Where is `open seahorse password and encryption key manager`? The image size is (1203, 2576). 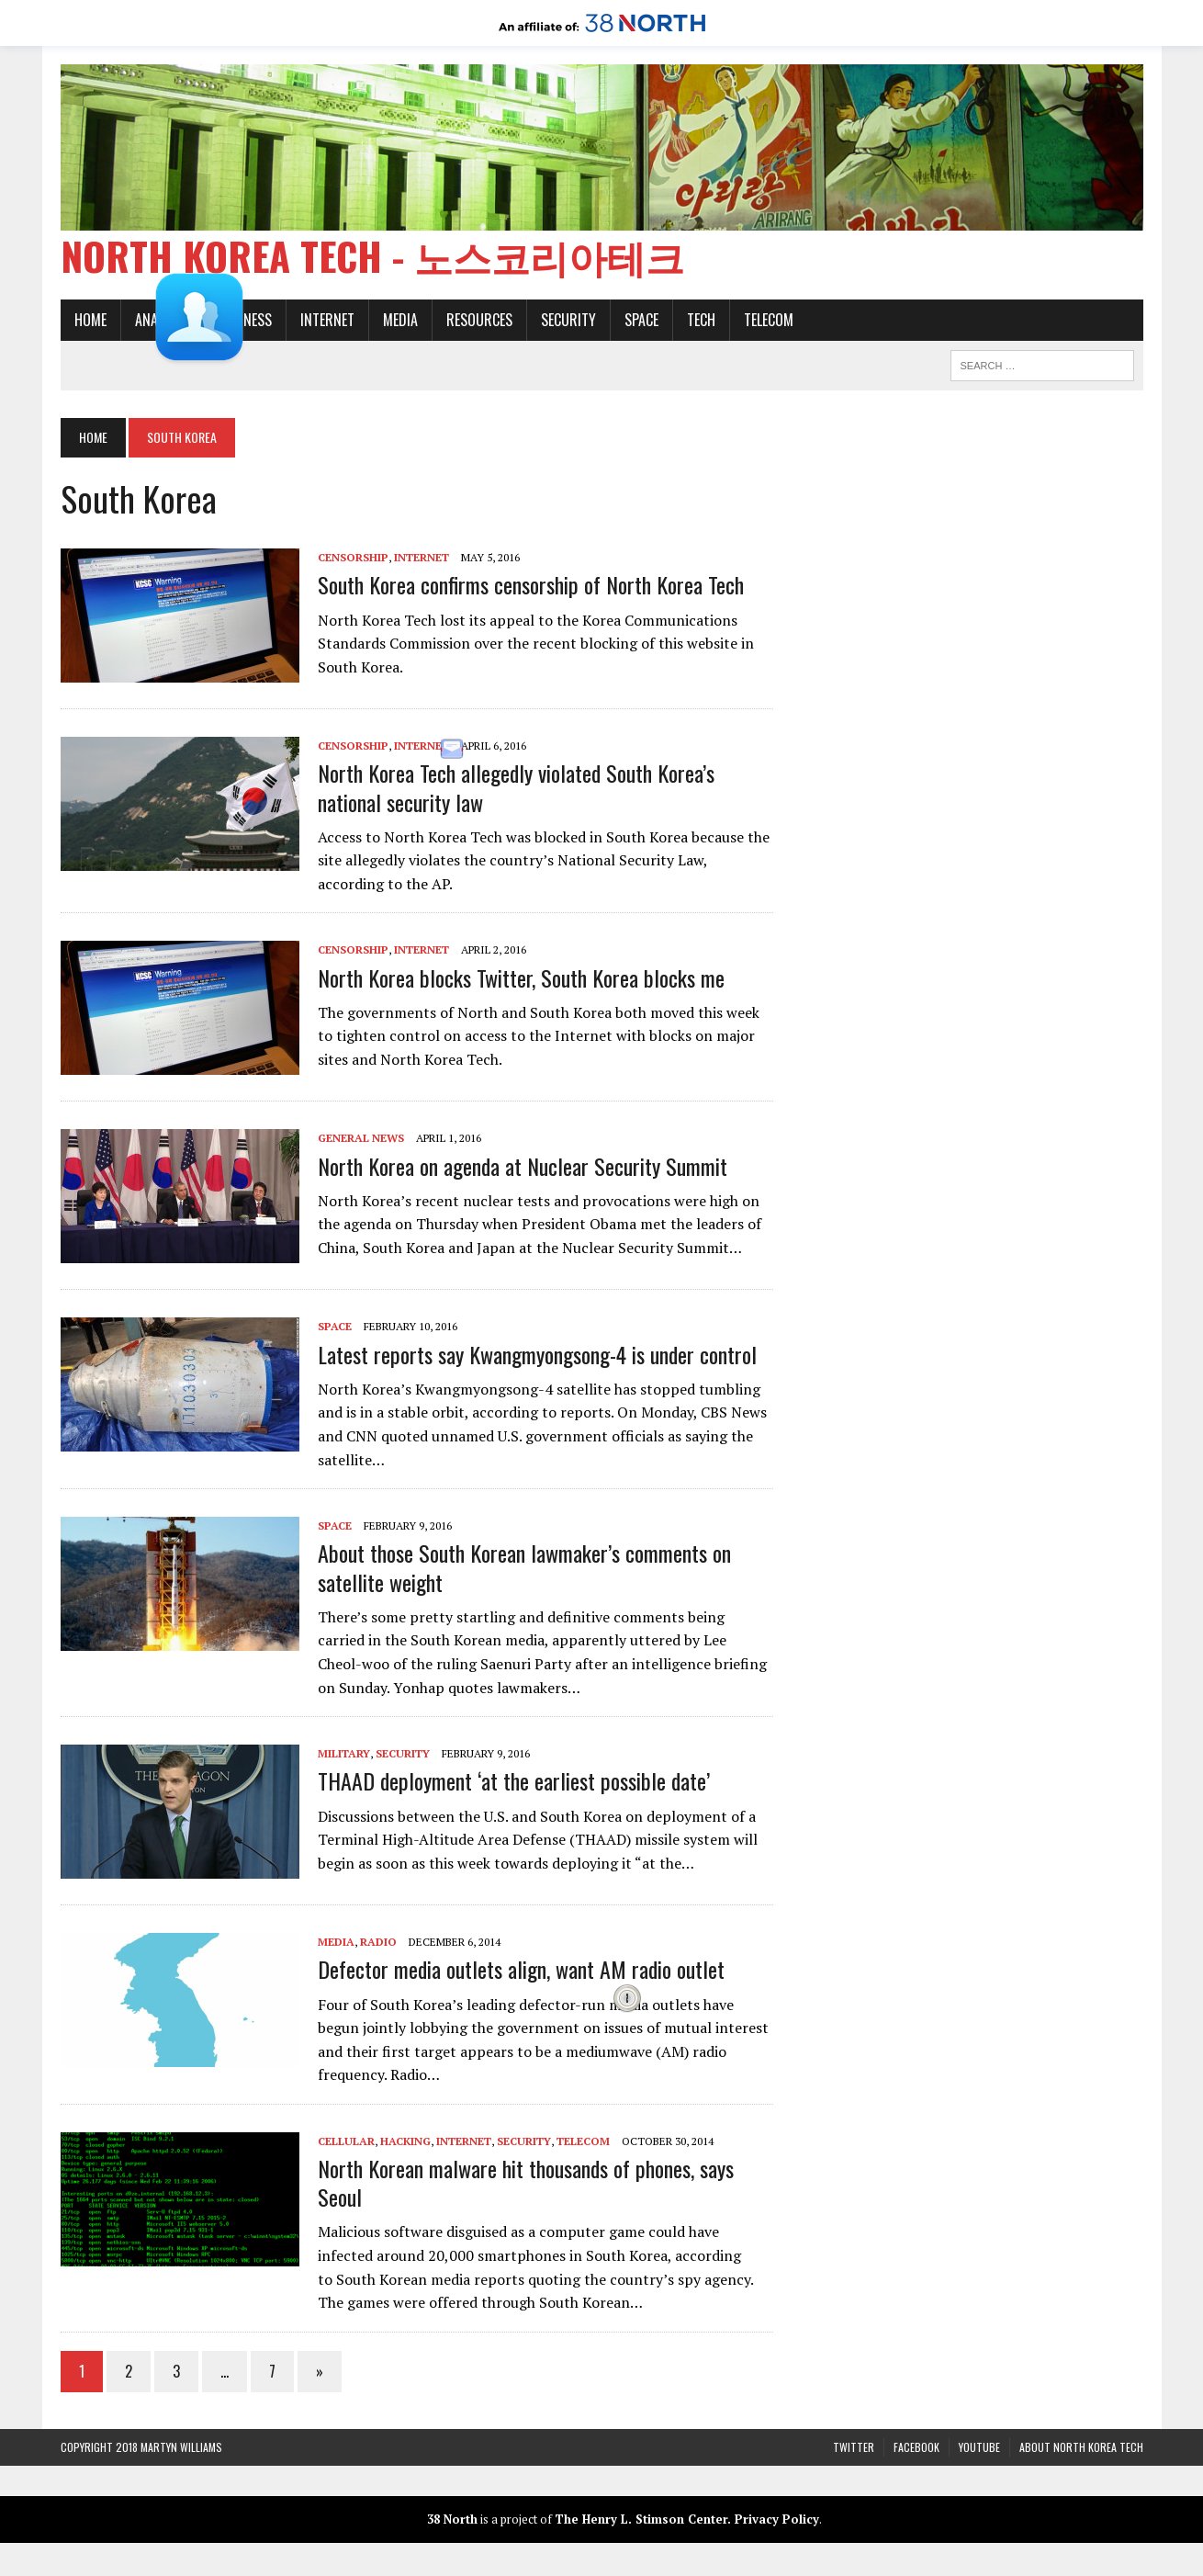 open seahorse password and encryption key manager is located at coordinates (627, 1998).